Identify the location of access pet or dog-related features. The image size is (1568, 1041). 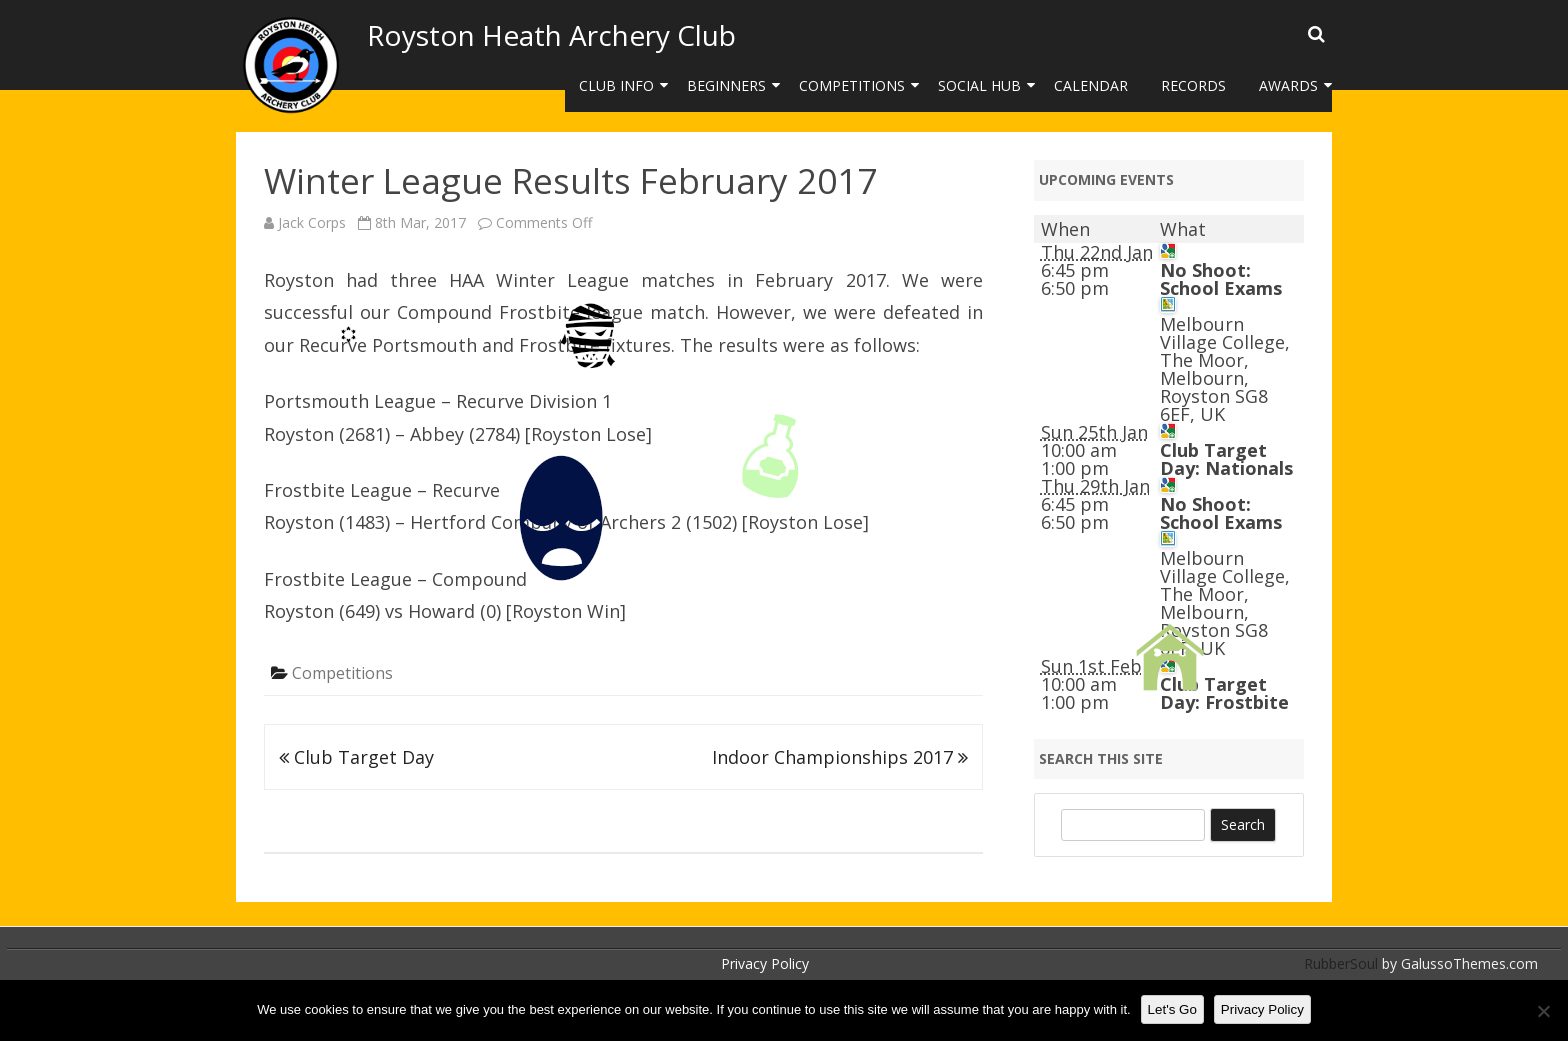
(1170, 657).